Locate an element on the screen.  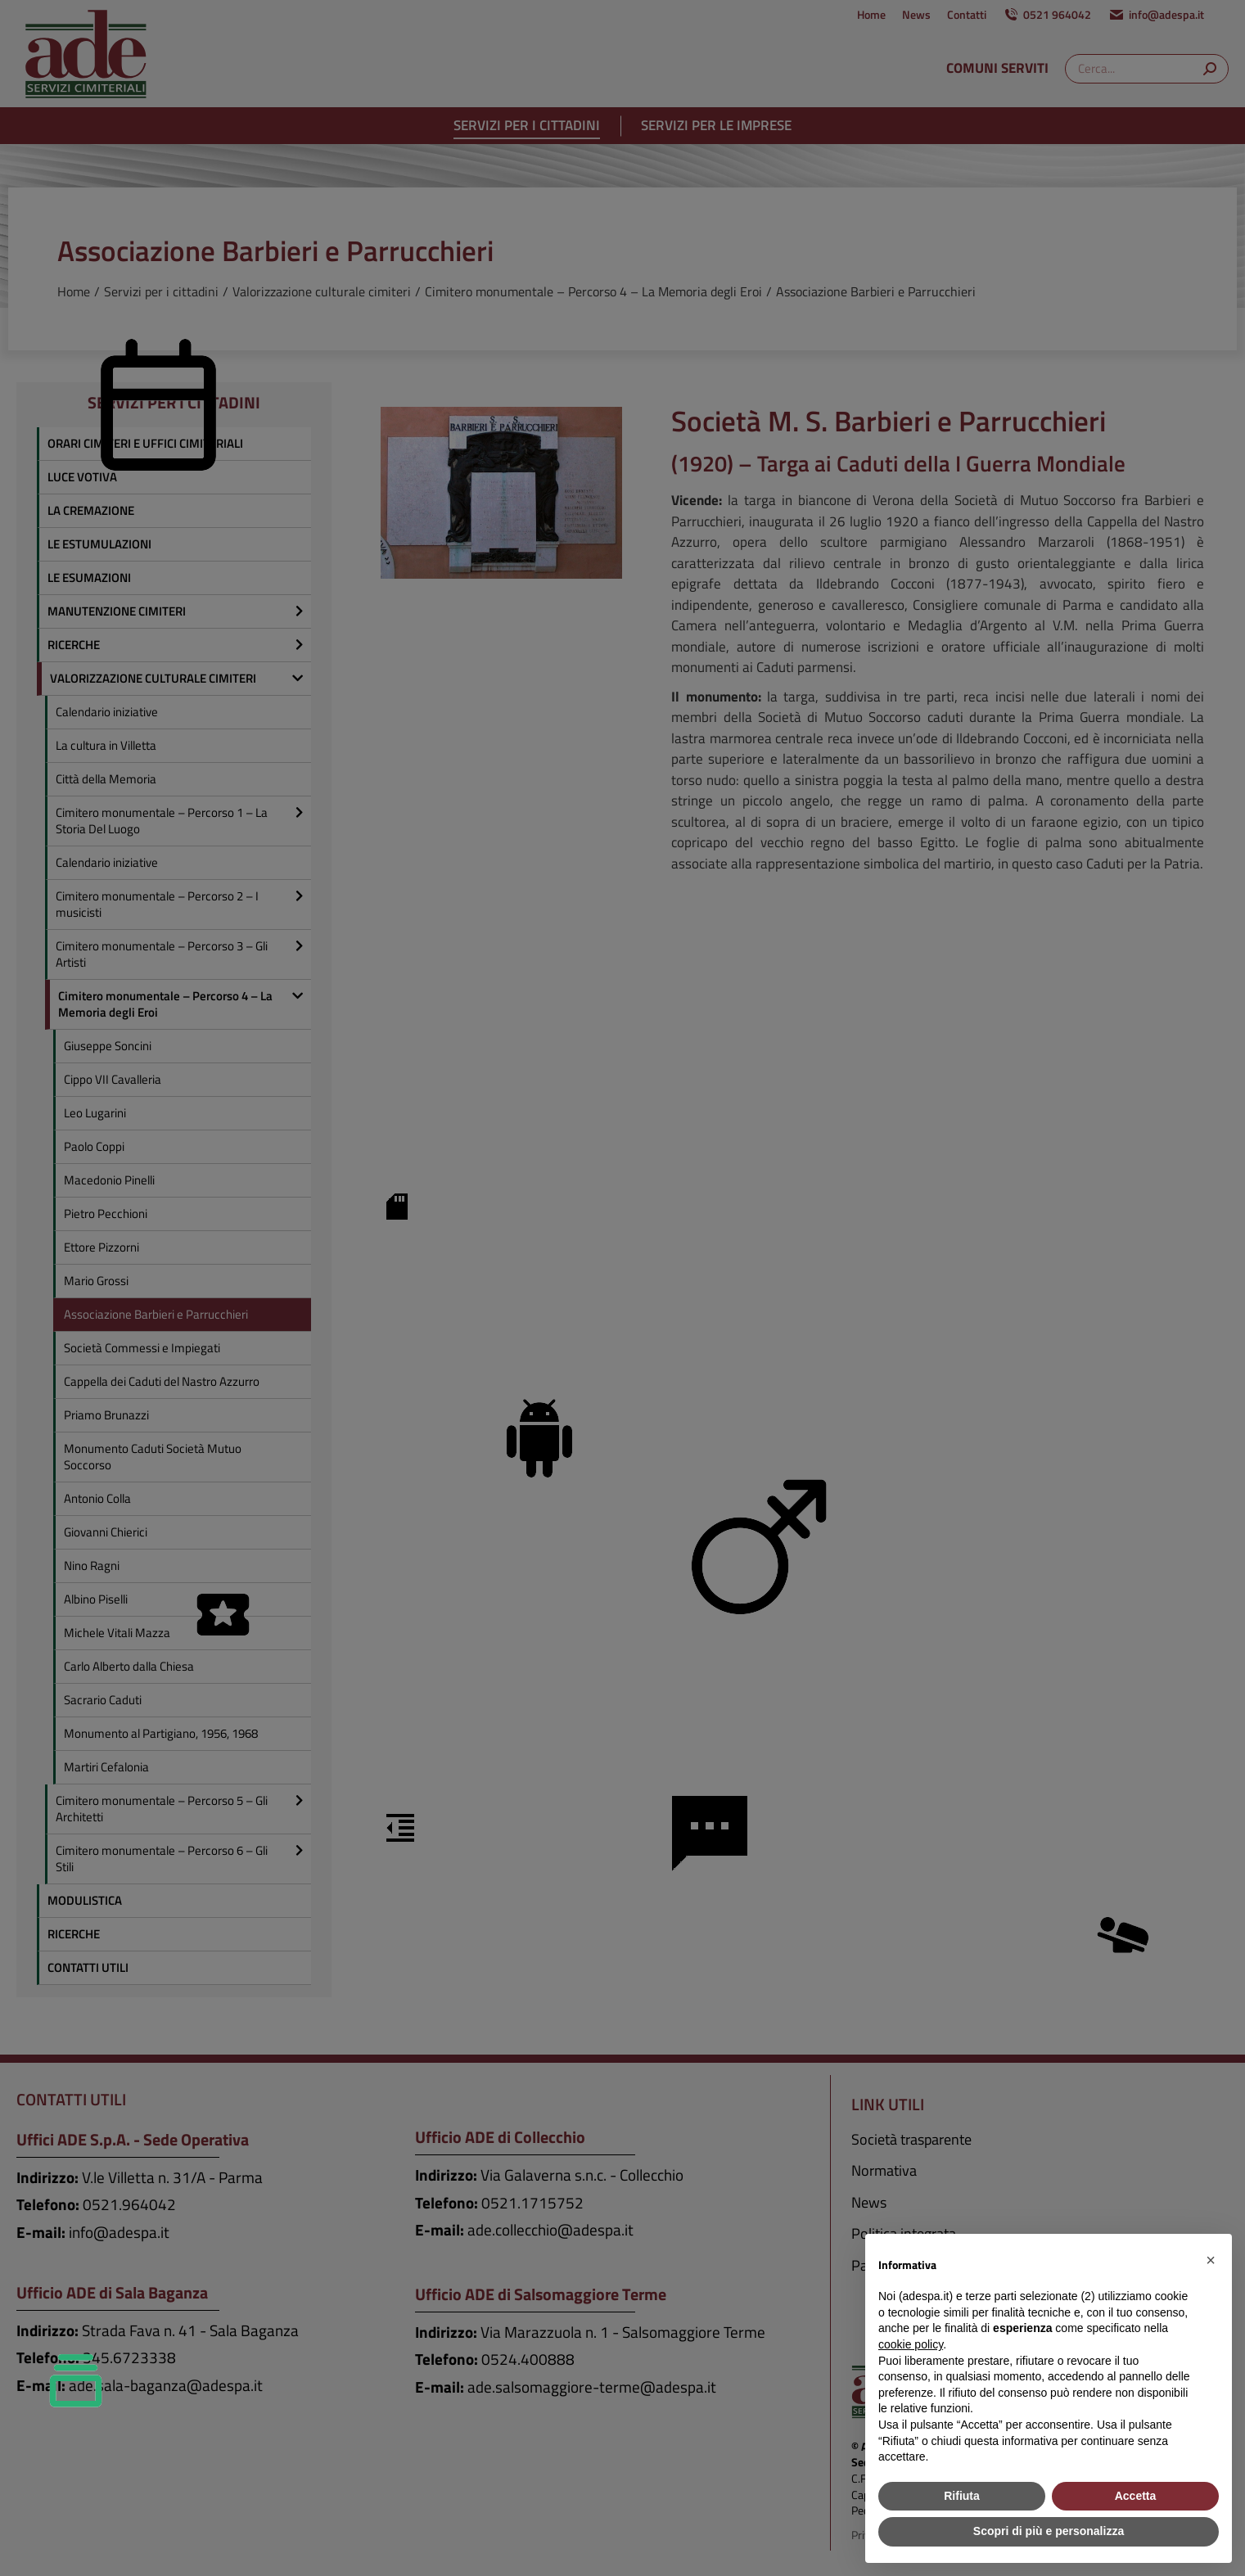
browse local events and activities is located at coordinates (223, 1614).